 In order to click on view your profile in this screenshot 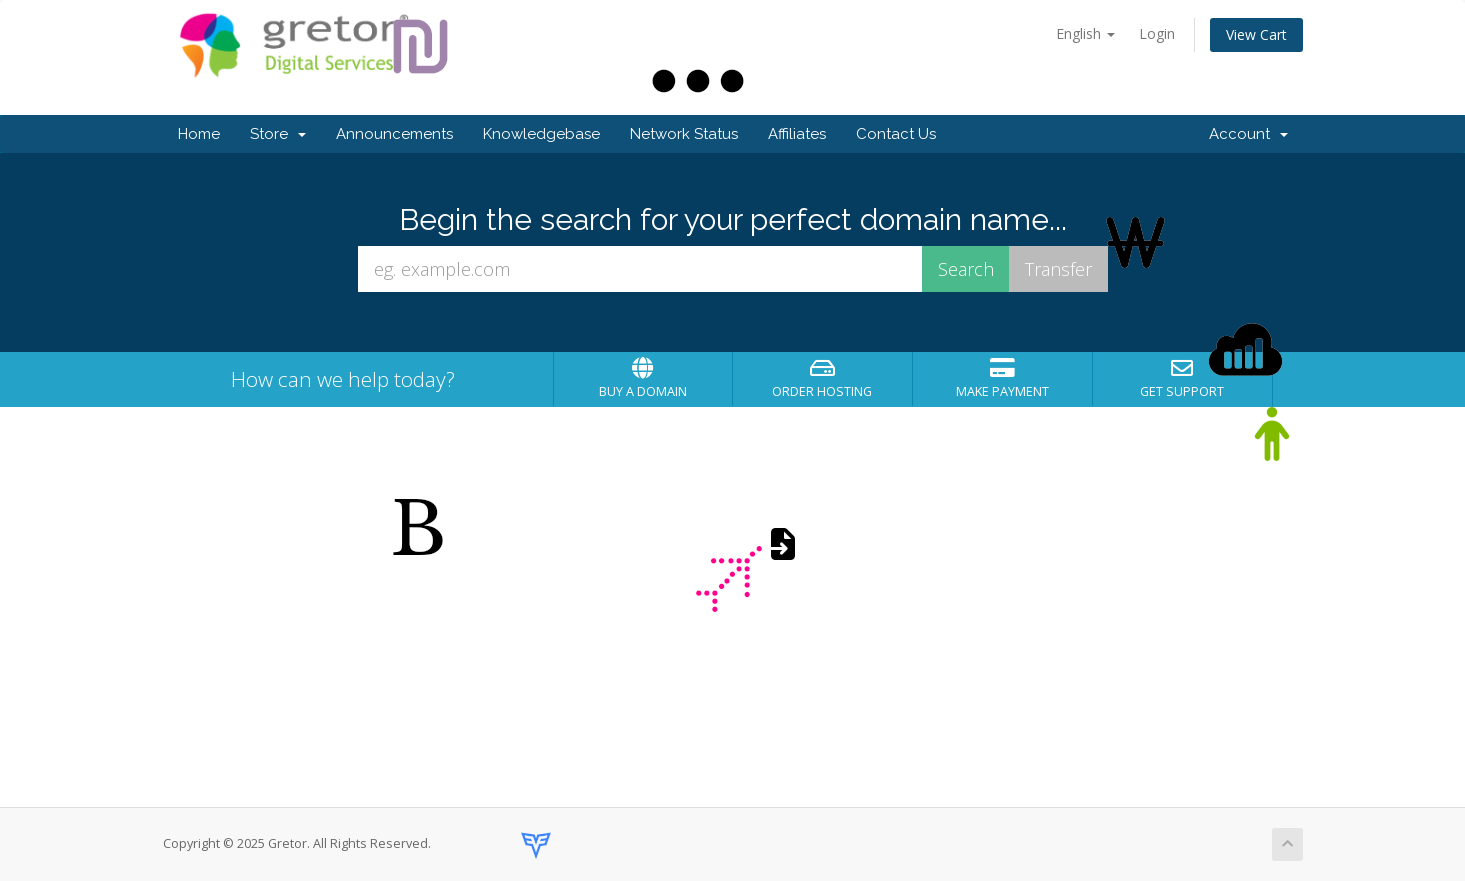, I will do `click(1272, 434)`.